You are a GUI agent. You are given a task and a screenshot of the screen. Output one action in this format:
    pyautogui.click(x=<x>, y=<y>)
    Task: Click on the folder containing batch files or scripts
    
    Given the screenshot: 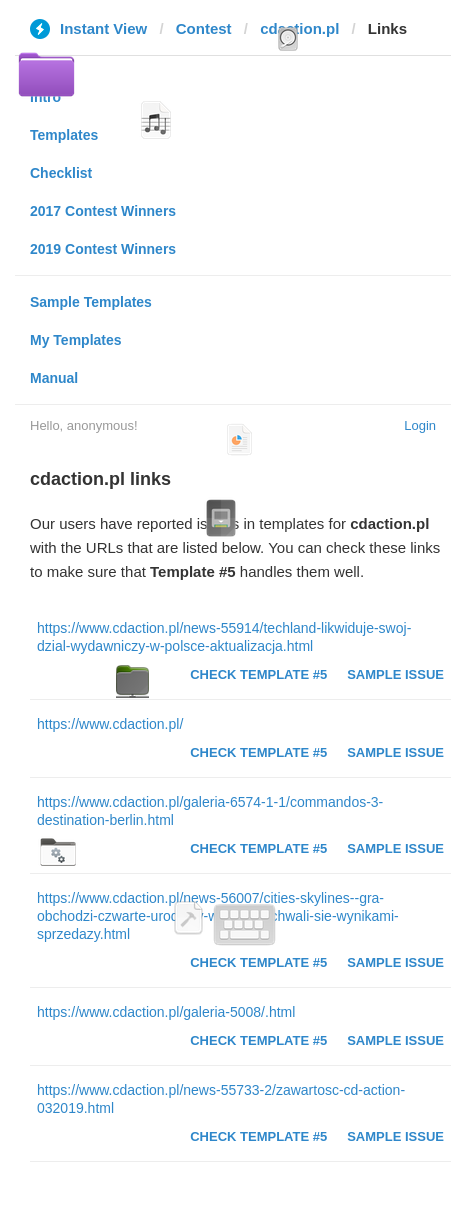 What is the action you would take?
    pyautogui.click(x=58, y=853)
    